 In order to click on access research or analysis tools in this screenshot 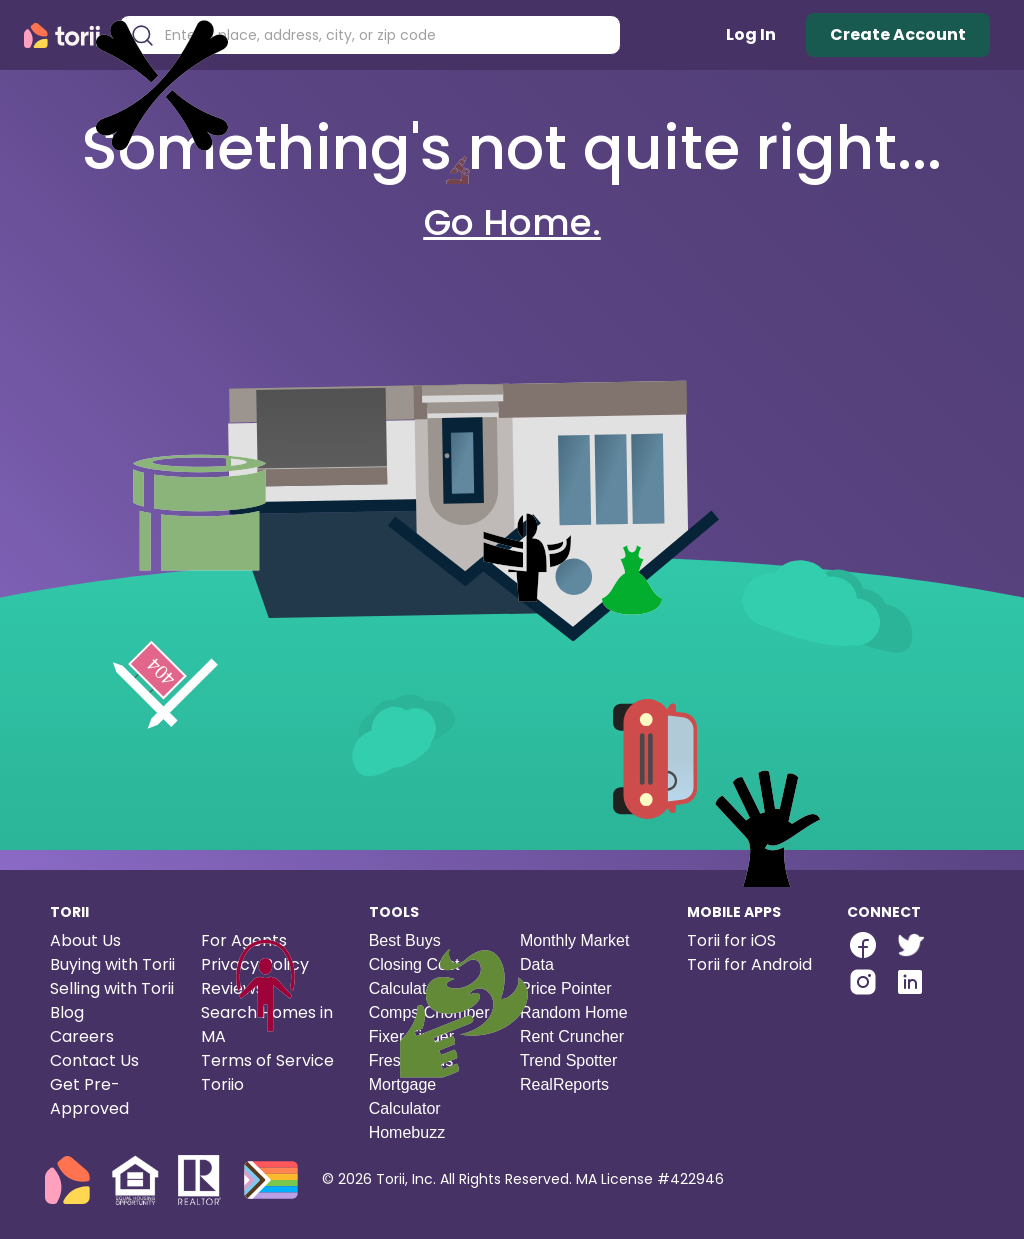, I will do `click(458, 170)`.